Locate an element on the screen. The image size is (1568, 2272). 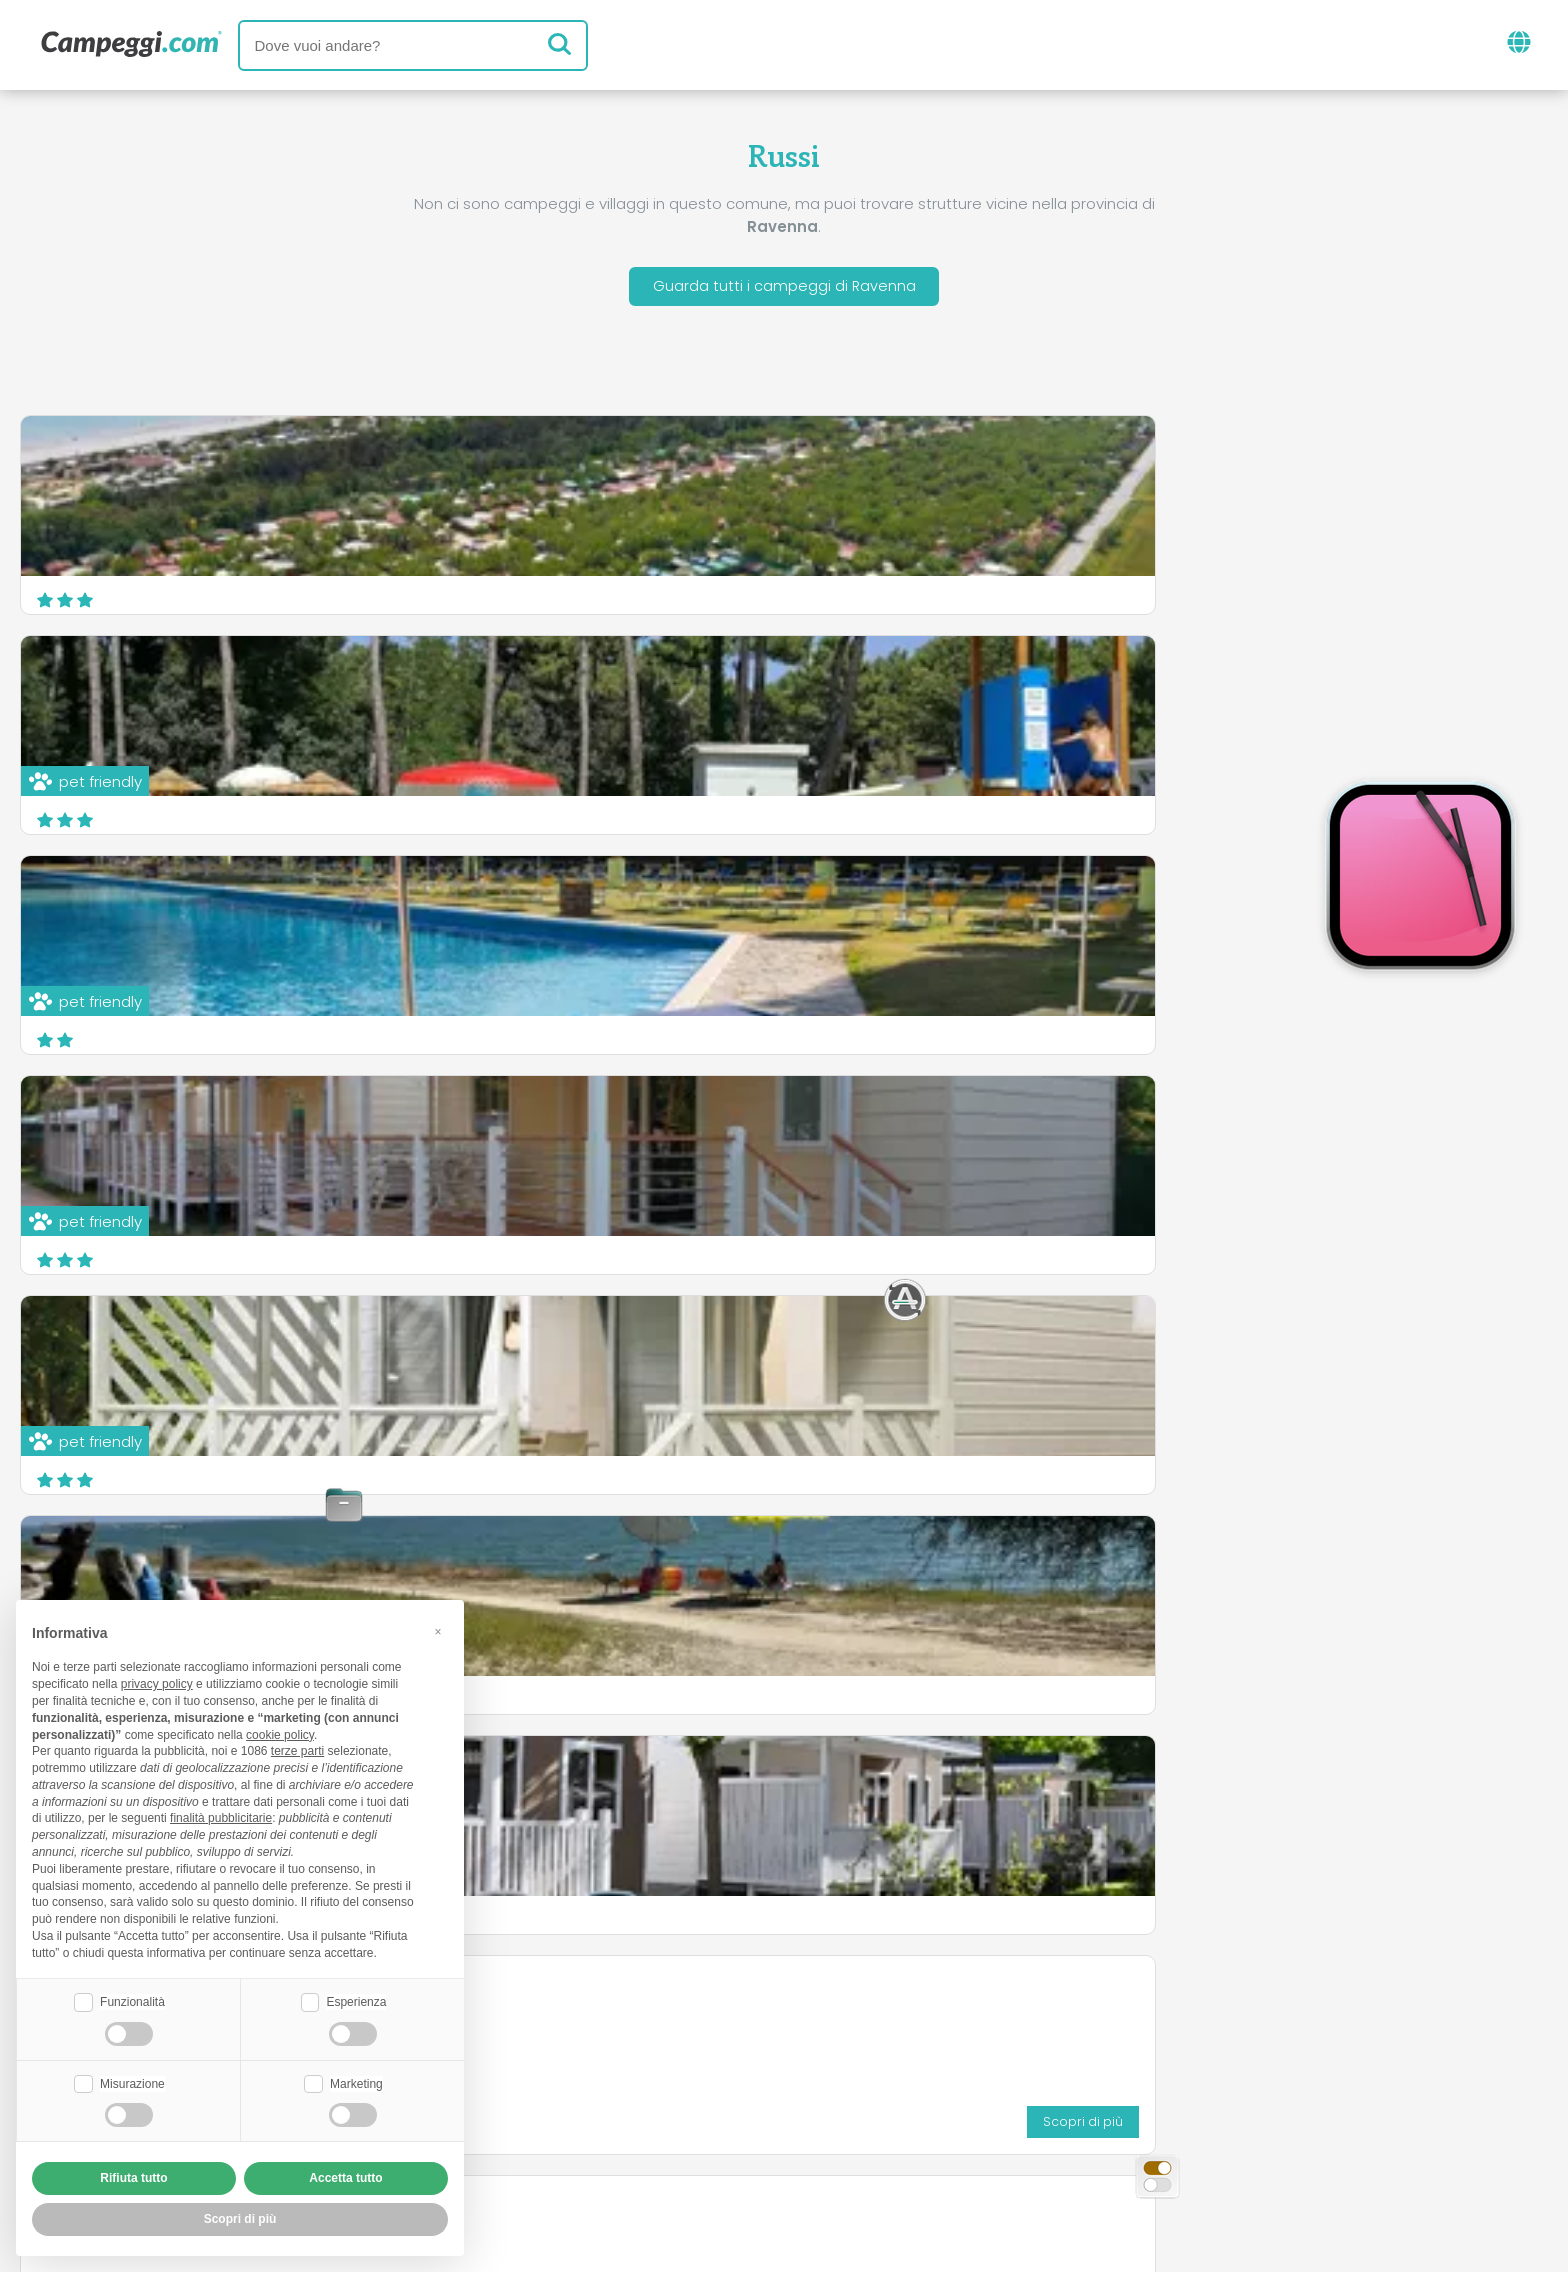
open system tweaks or settings customization is located at coordinates (1157, 2176).